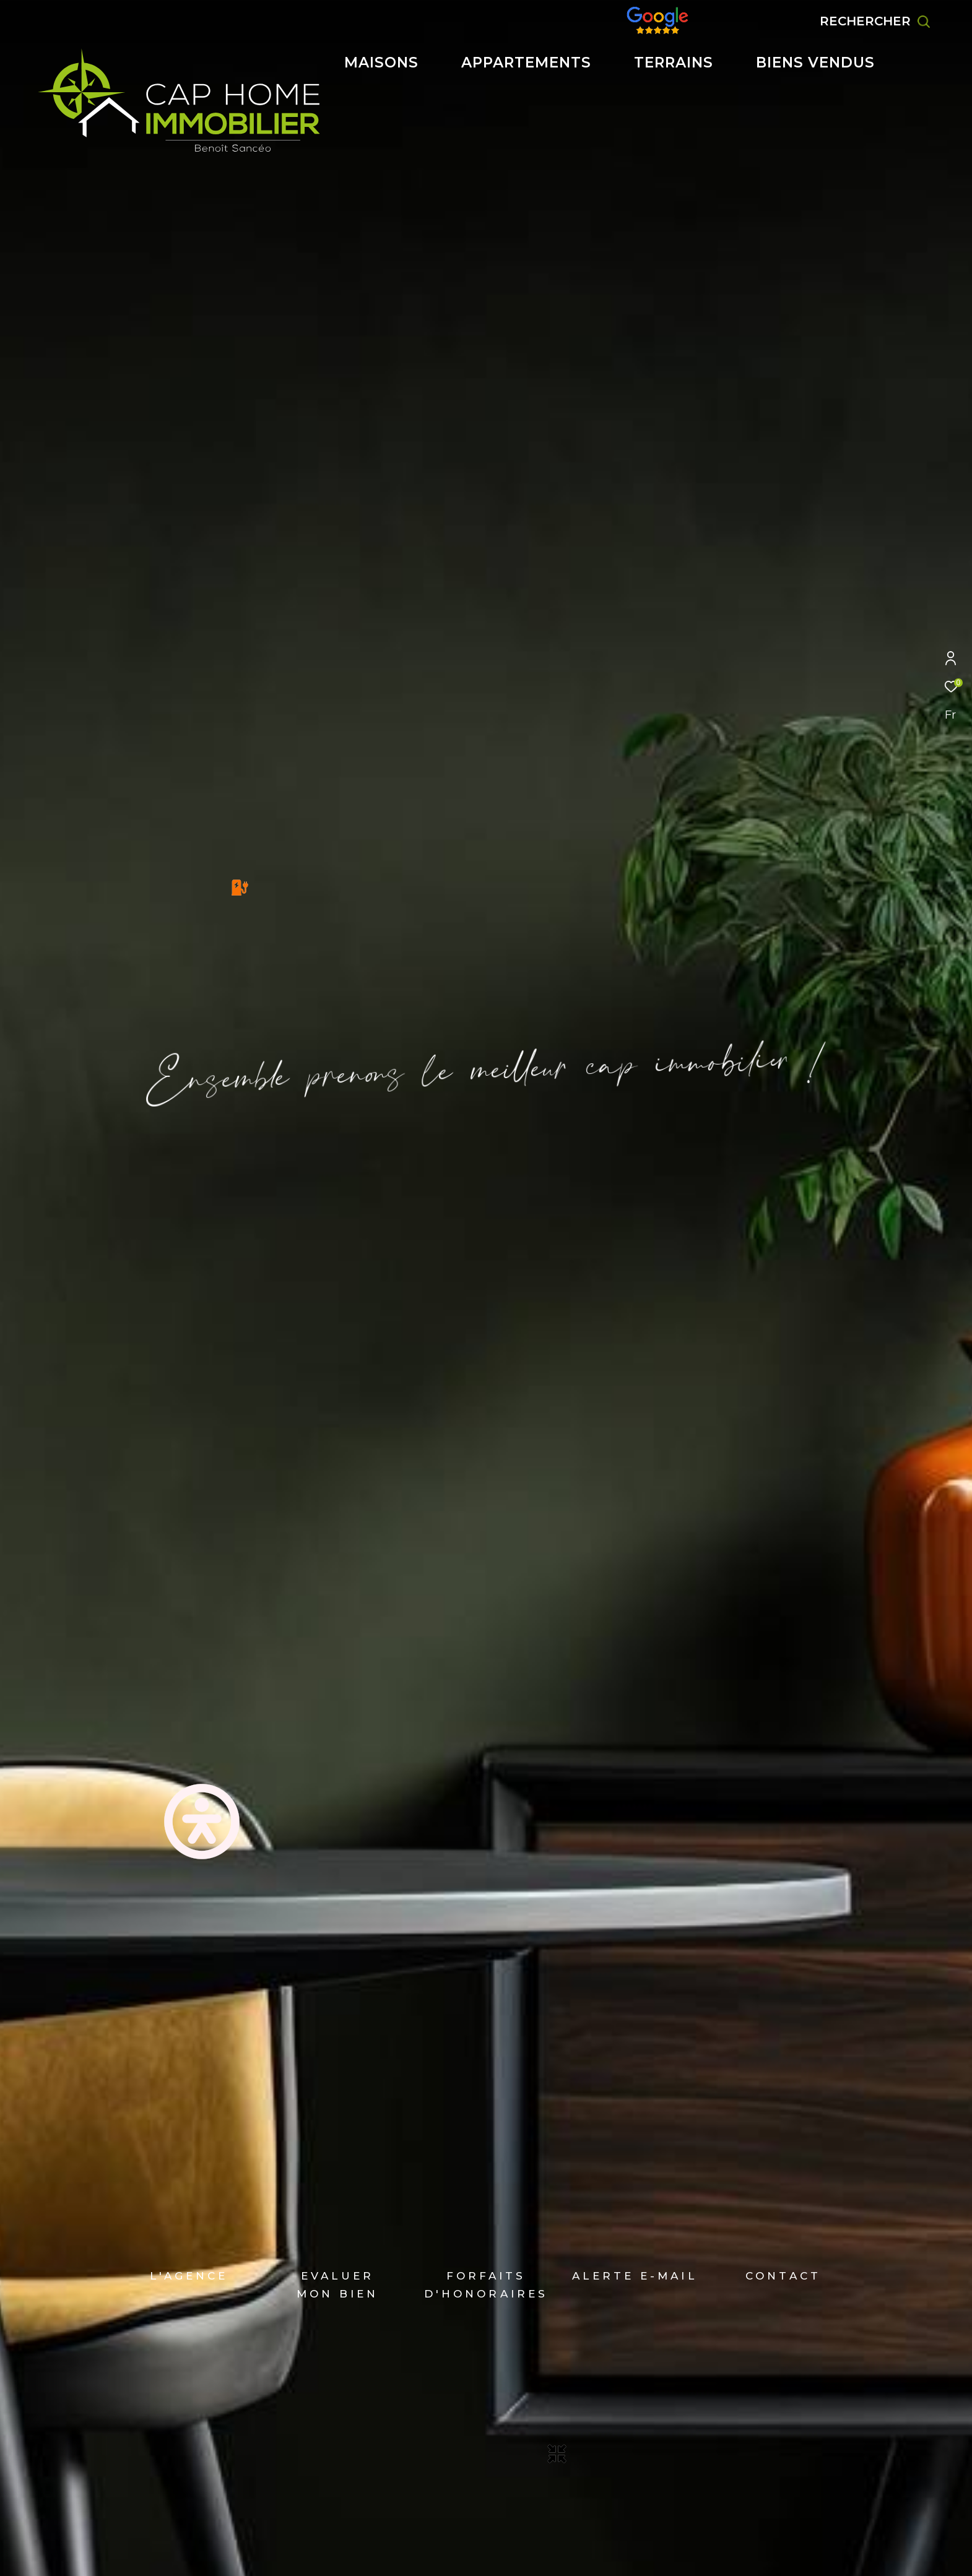 This screenshot has height=2576, width=972. What do you see at coordinates (557, 2453) in the screenshot?
I see `minimize window to taskbar` at bounding box center [557, 2453].